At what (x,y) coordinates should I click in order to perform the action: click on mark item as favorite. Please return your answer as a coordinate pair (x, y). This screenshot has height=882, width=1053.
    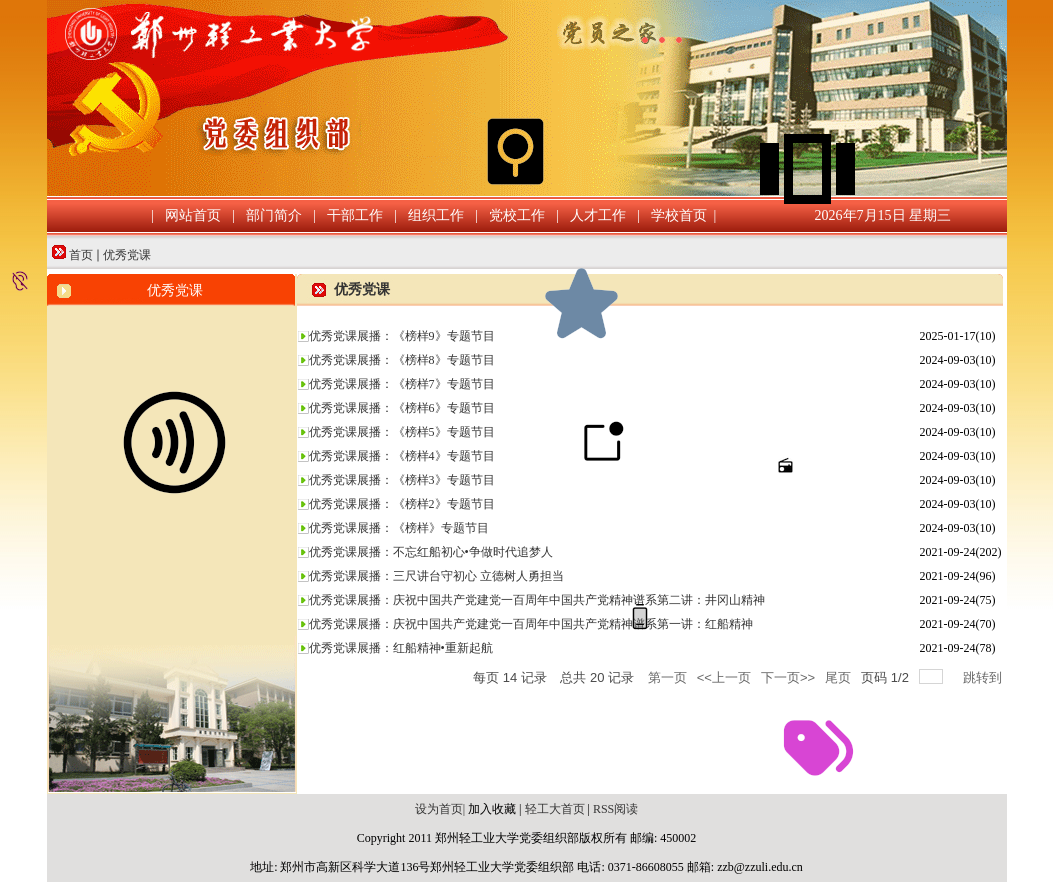
    Looking at the image, I should click on (581, 304).